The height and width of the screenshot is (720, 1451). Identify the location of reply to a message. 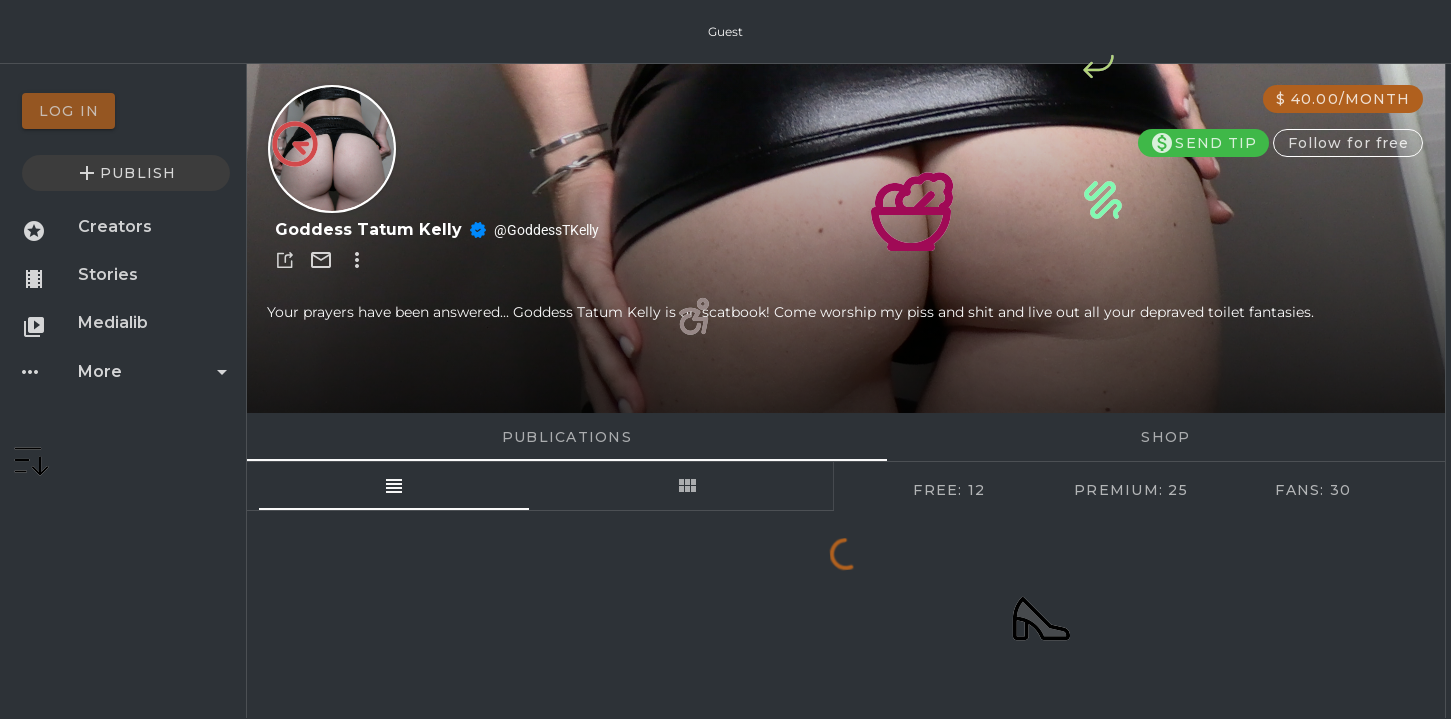
(1098, 66).